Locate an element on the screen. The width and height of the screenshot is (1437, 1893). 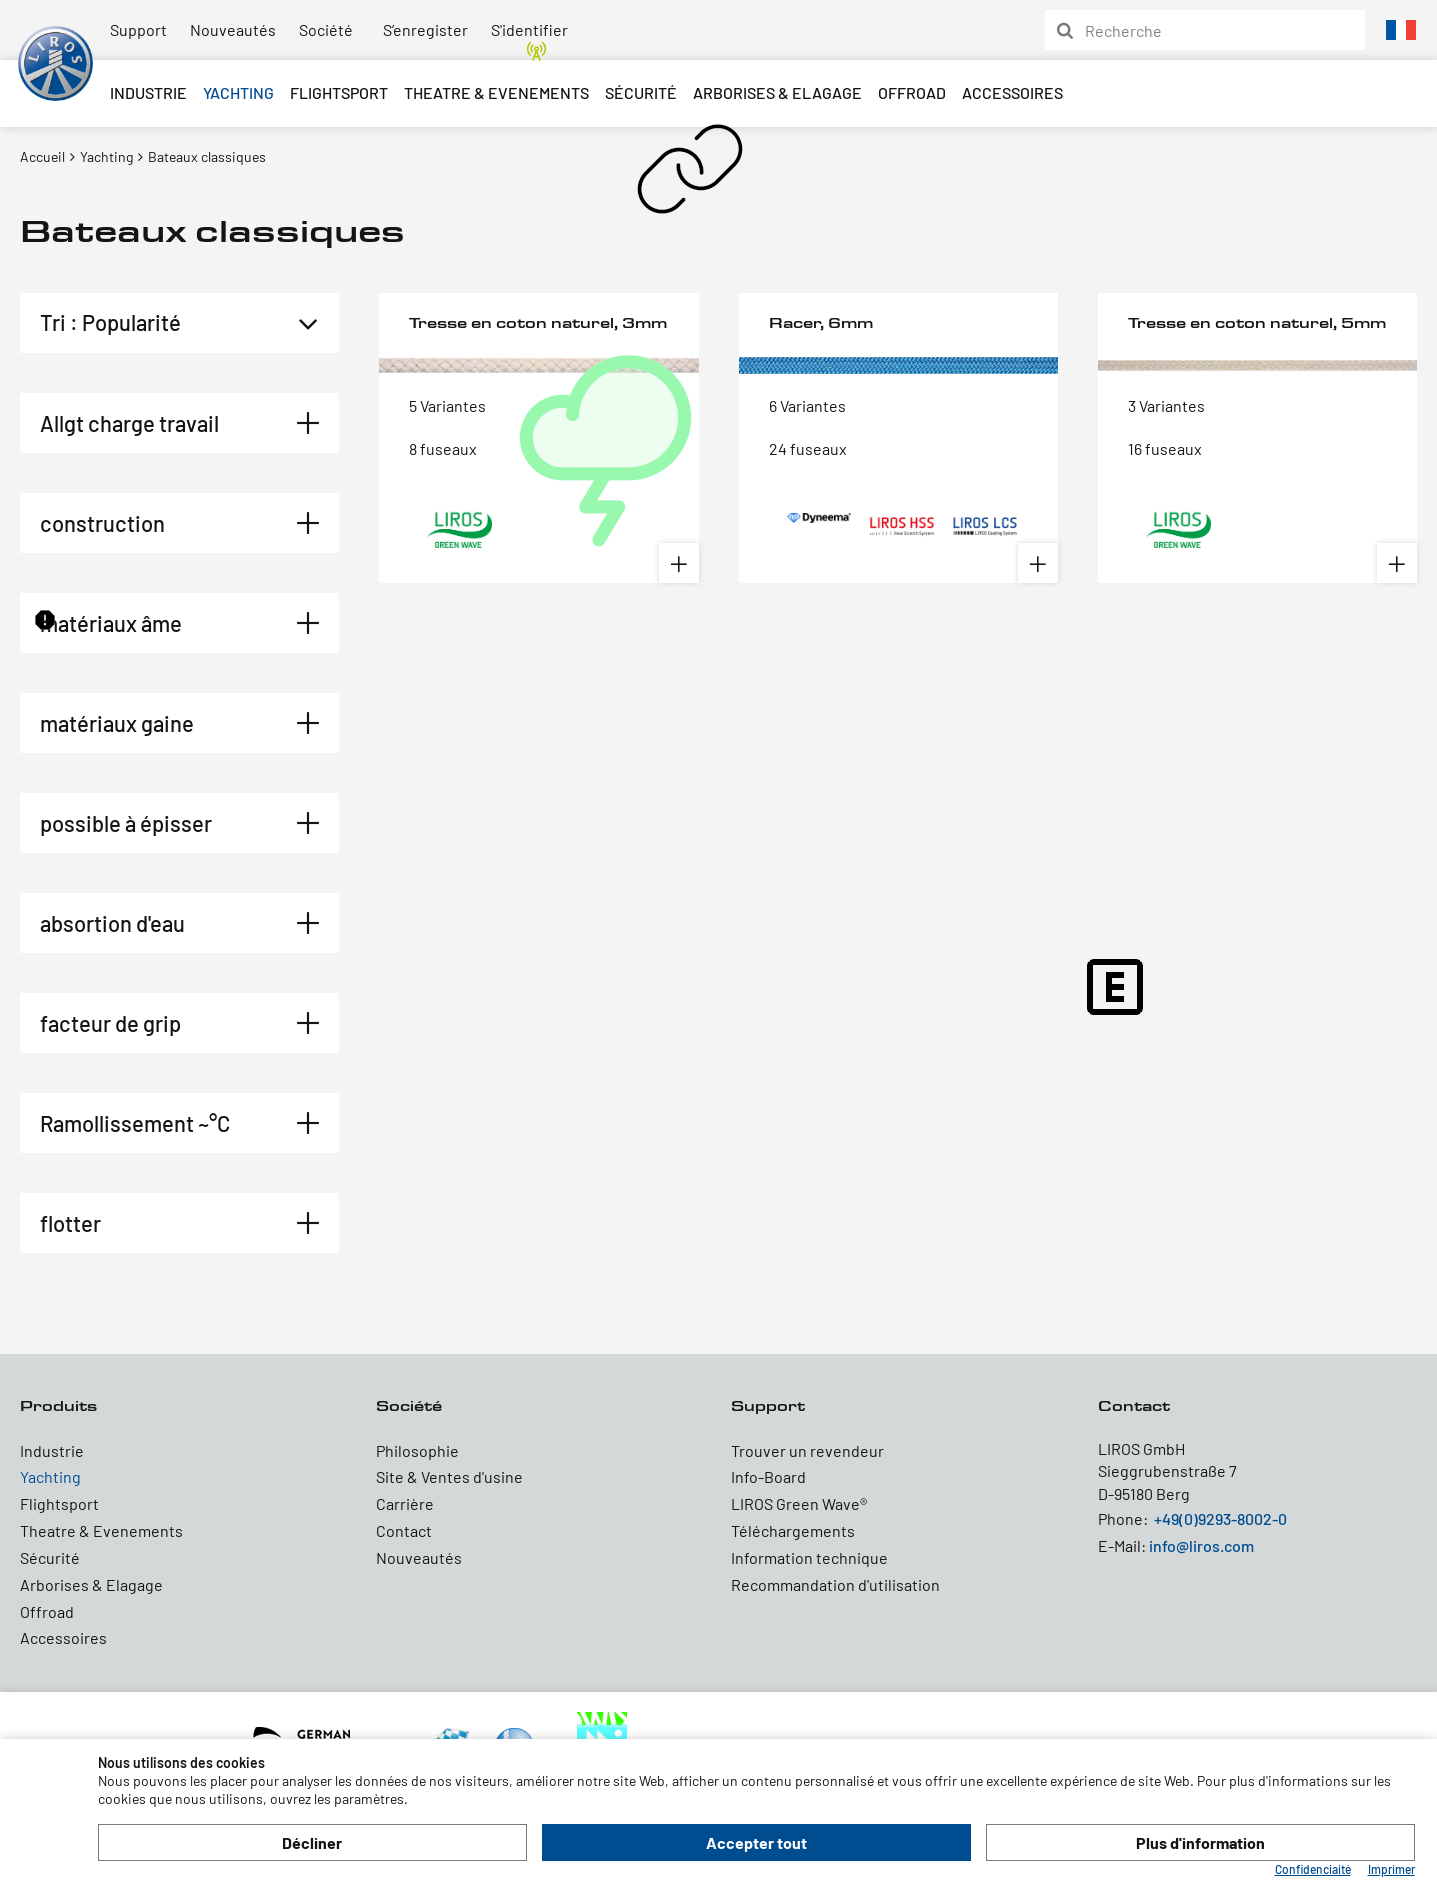
broadcast or transmission status is located at coordinates (536, 51).